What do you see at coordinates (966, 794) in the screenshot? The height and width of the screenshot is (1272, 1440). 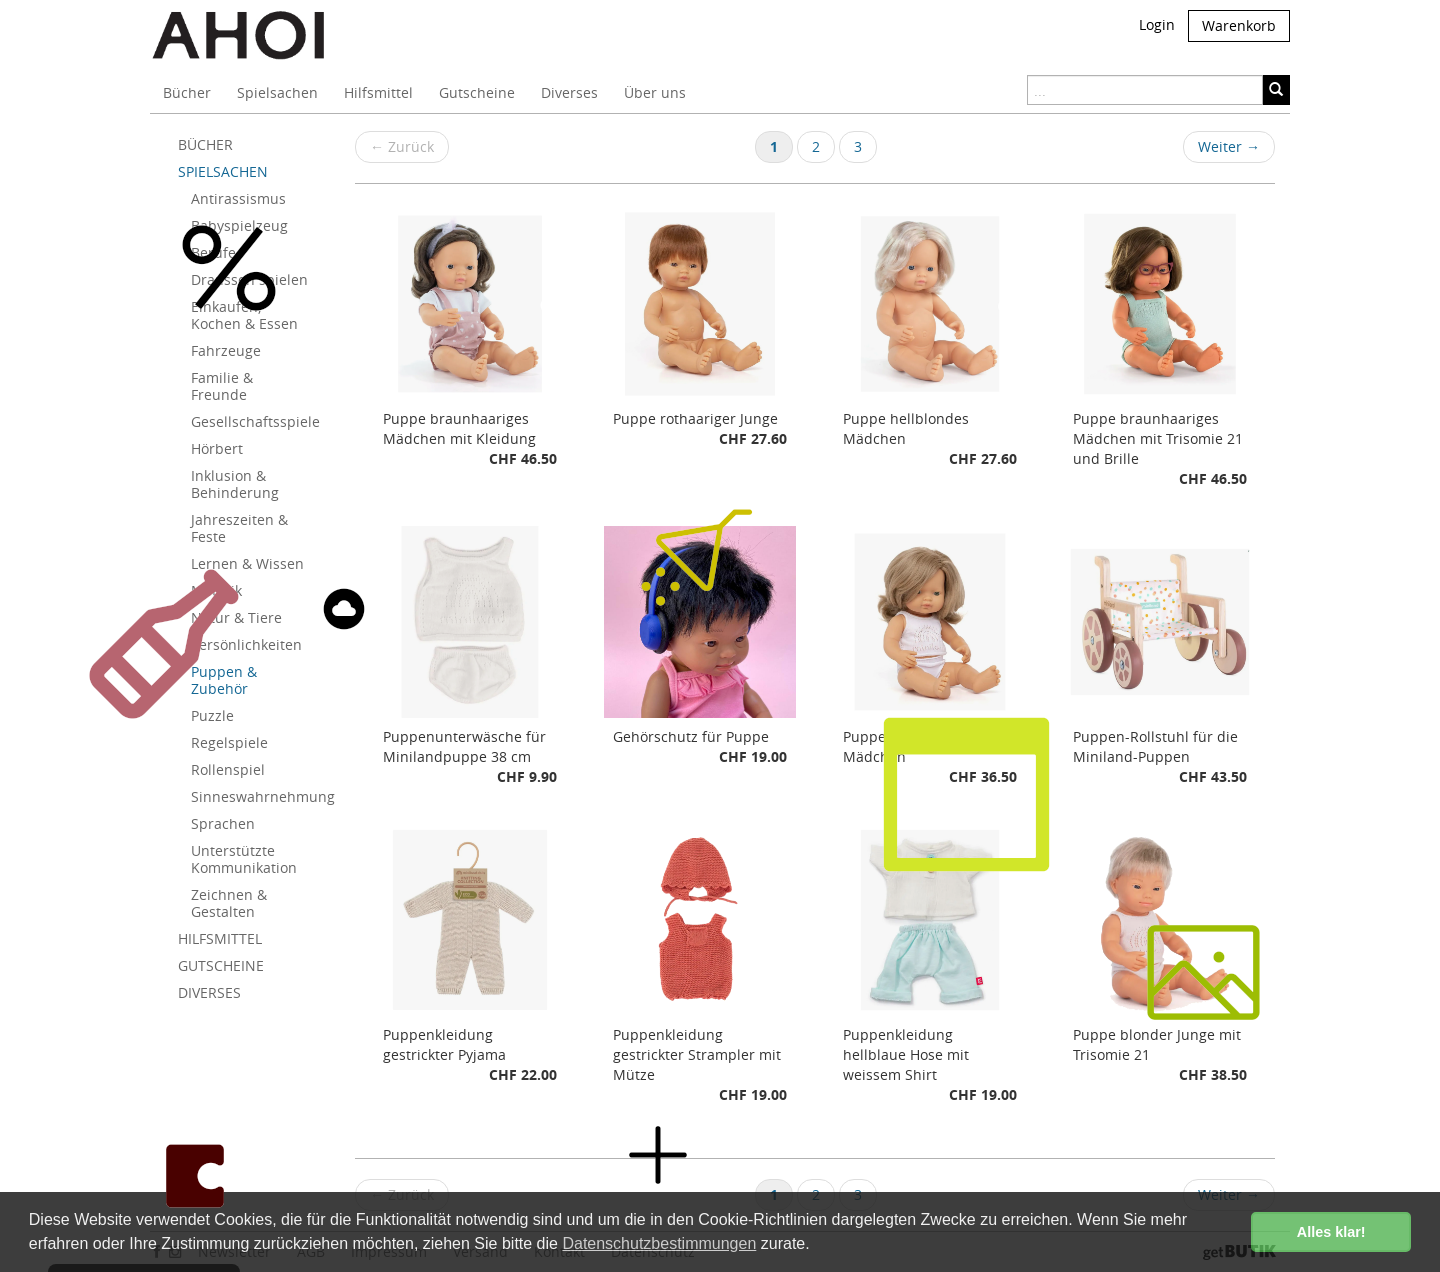 I see `open browser or web application` at bounding box center [966, 794].